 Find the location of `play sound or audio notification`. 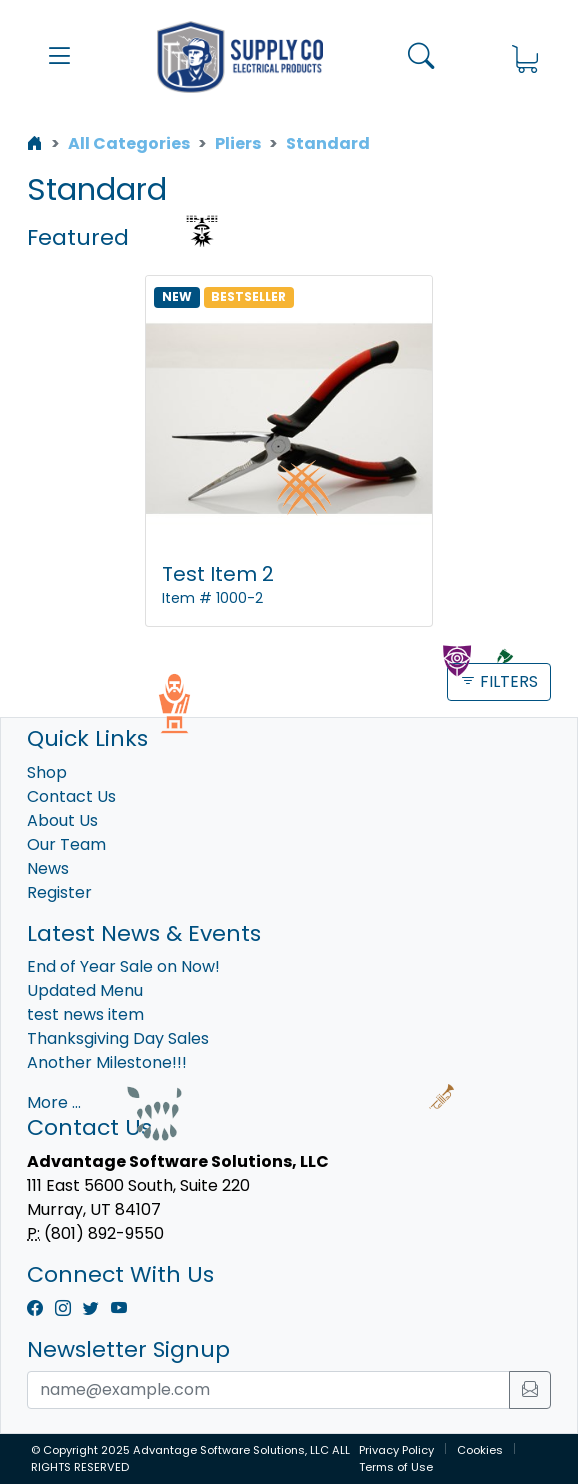

play sound or audio notification is located at coordinates (441, 1096).